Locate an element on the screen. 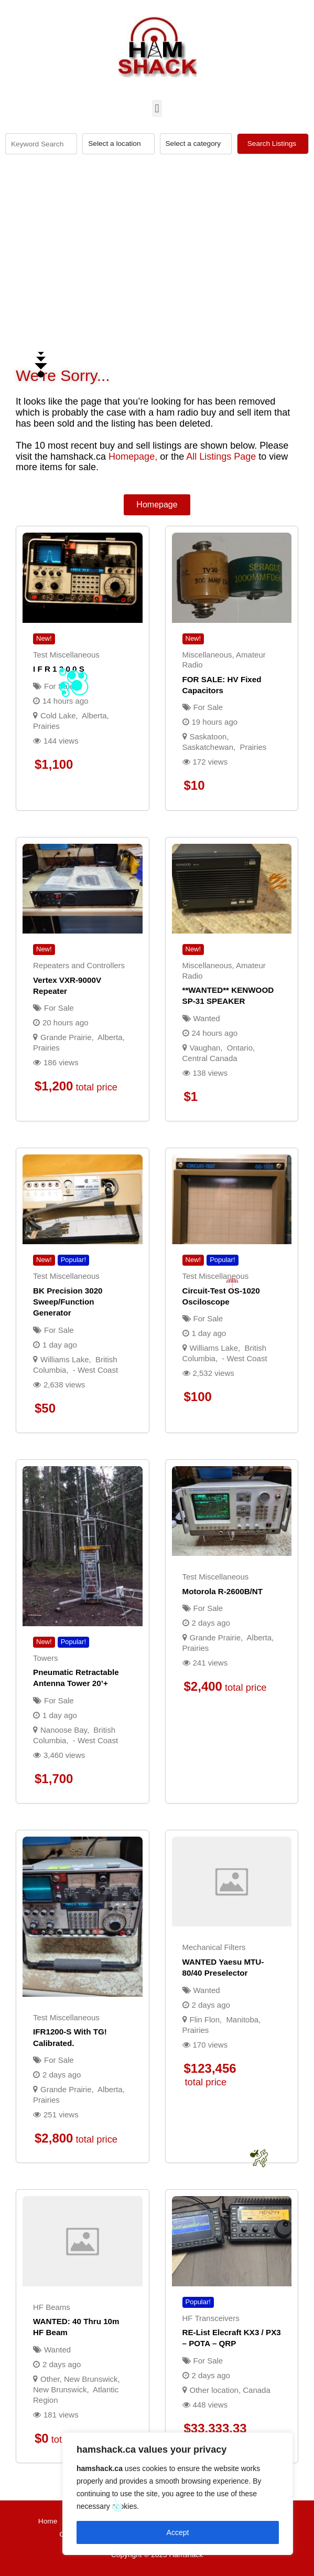  pounce or quick attack action in a game is located at coordinates (41, 365).